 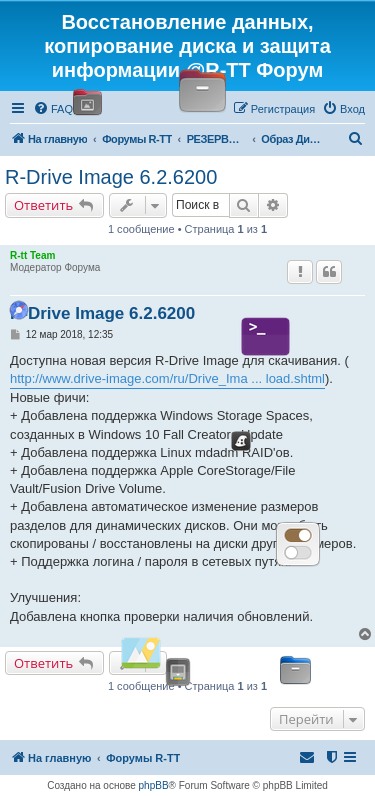 I want to click on open desktop preferences or settings, so click(x=298, y=544).